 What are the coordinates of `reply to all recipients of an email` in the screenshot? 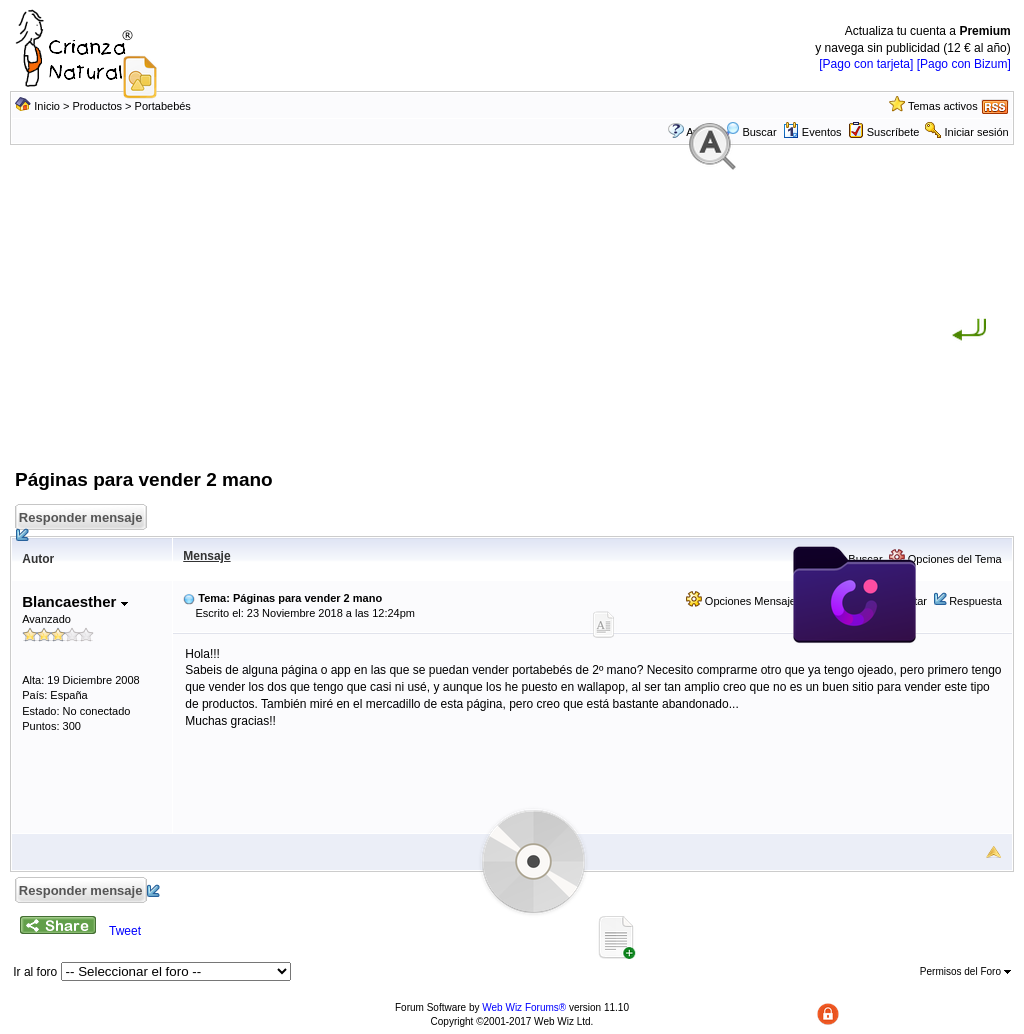 It's located at (968, 327).